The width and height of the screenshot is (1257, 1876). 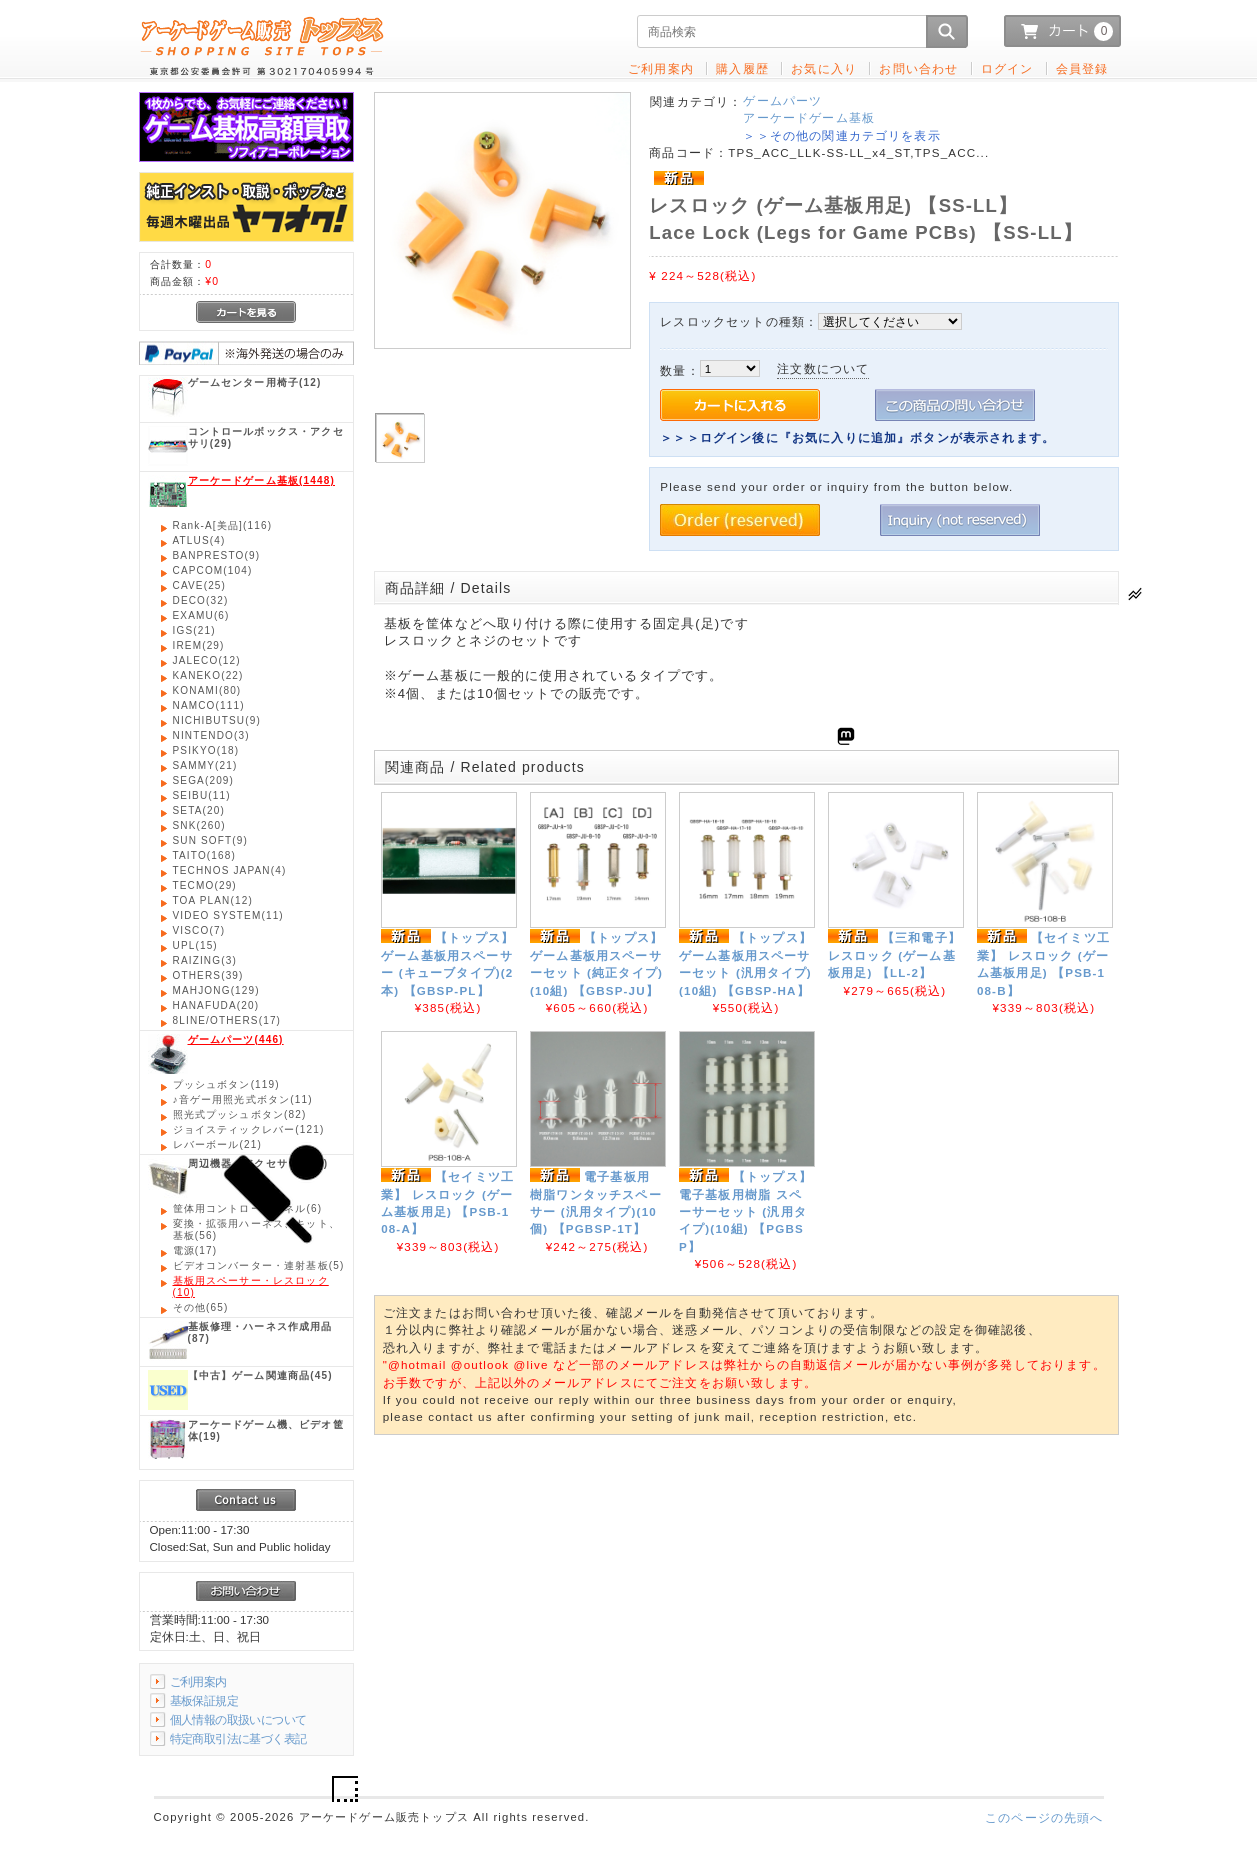 I want to click on access cricket sports scores or news, so click(x=274, y=1195).